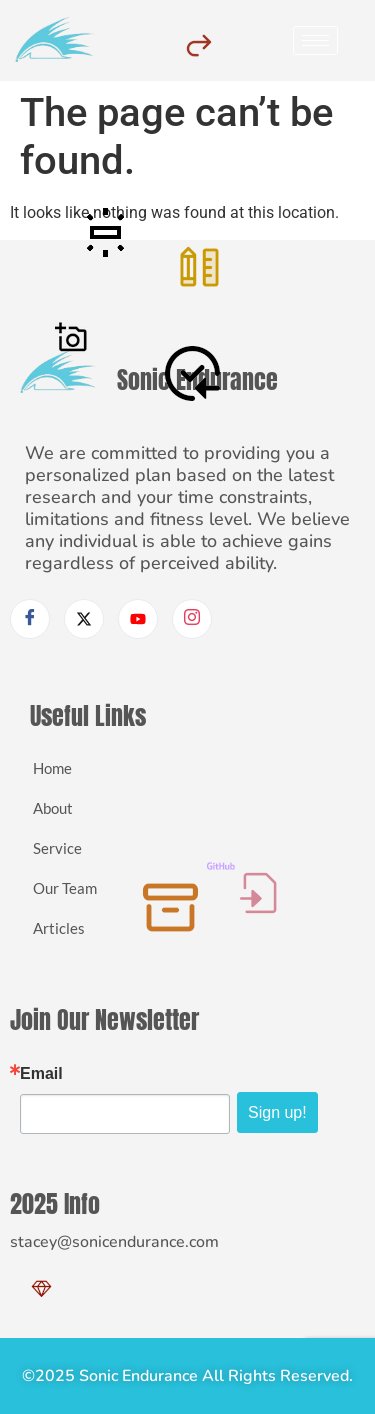 This screenshot has width=375, height=1414. I want to click on archive selected items, so click(170, 907).